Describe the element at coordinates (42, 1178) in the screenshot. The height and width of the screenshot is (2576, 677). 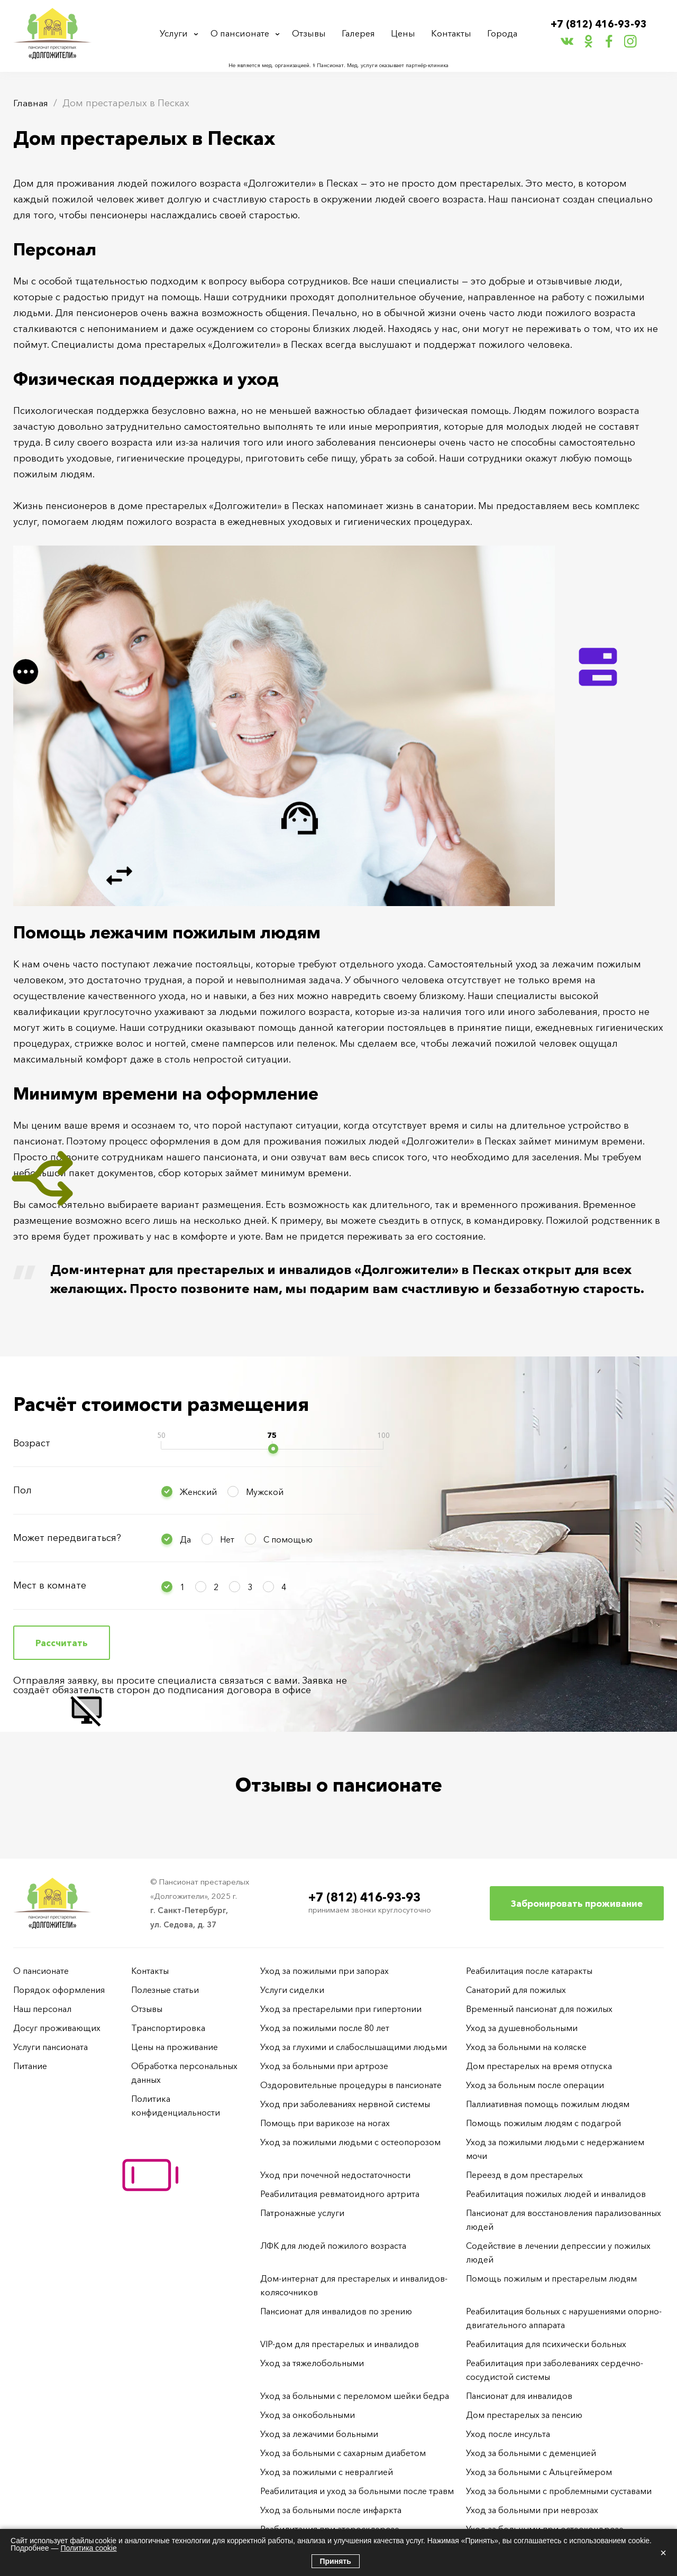
I see `split content into multiple paths` at that location.